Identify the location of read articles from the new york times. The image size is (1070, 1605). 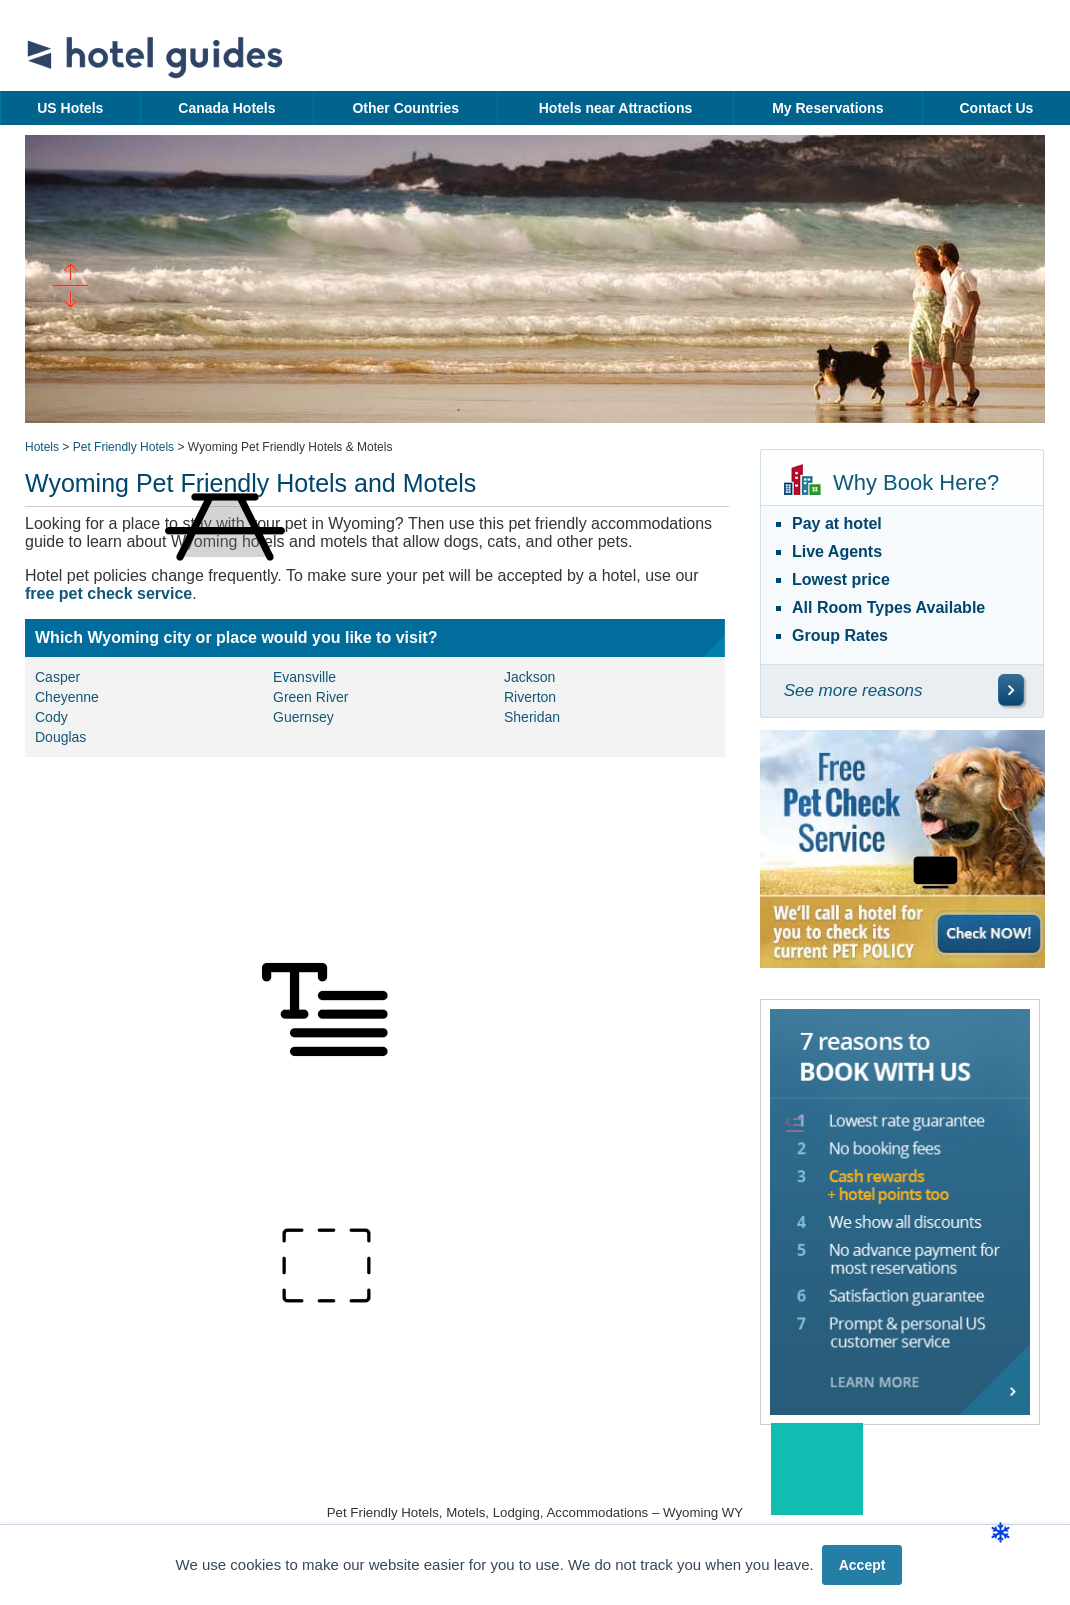
(322, 1009).